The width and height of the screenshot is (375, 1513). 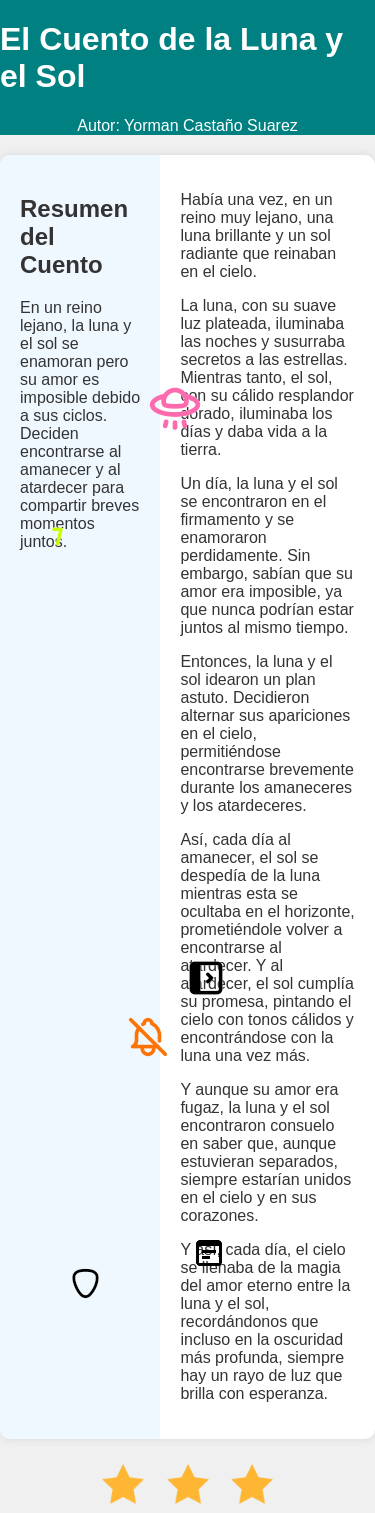 What do you see at coordinates (209, 1253) in the screenshot?
I see `open text editor or document composer` at bounding box center [209, 1253].